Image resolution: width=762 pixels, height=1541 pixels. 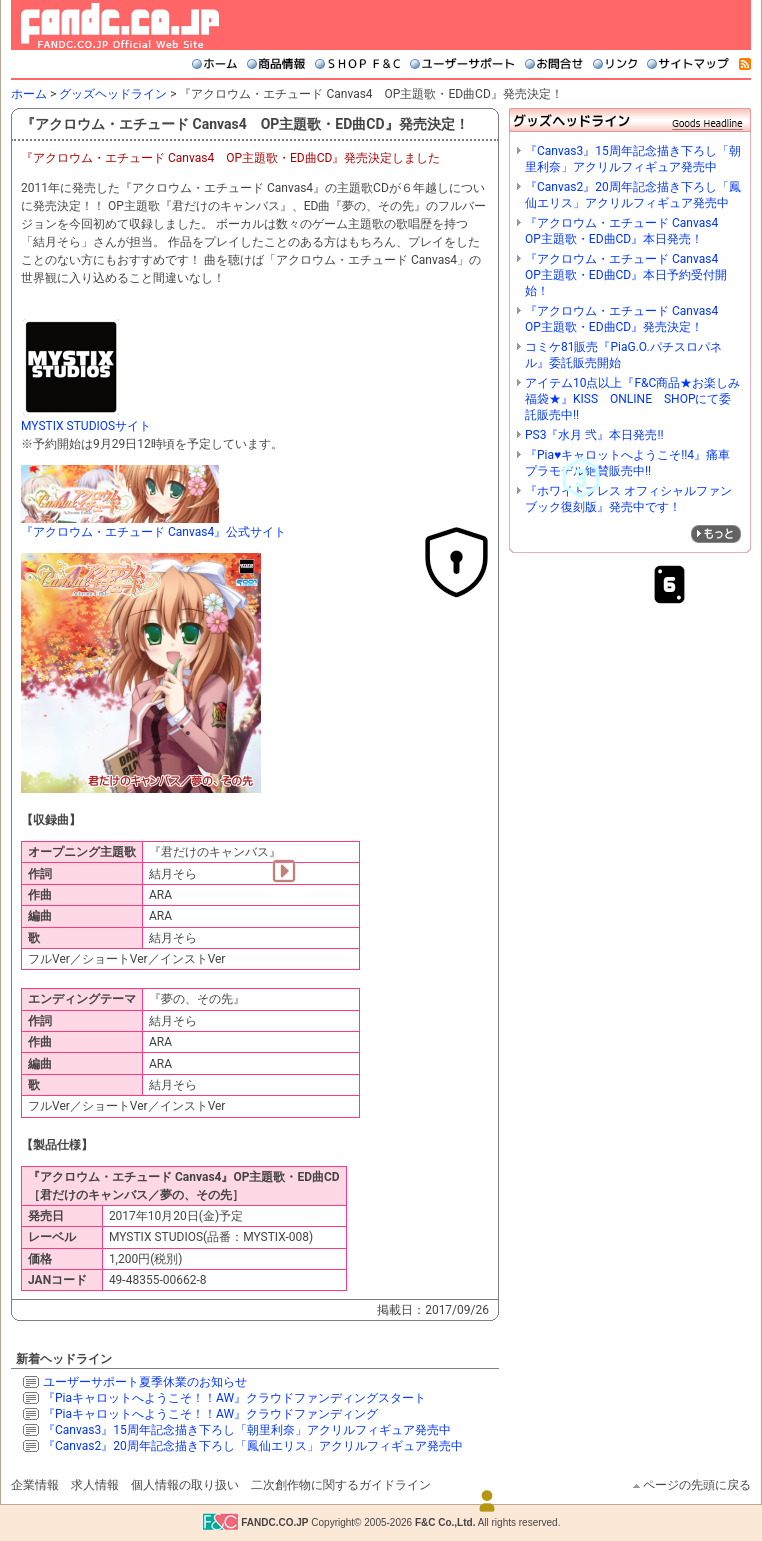 What do you see at coordinates (284, 871) in the screenshot?
I see `play media or start video` at bounding box center [284, 871].